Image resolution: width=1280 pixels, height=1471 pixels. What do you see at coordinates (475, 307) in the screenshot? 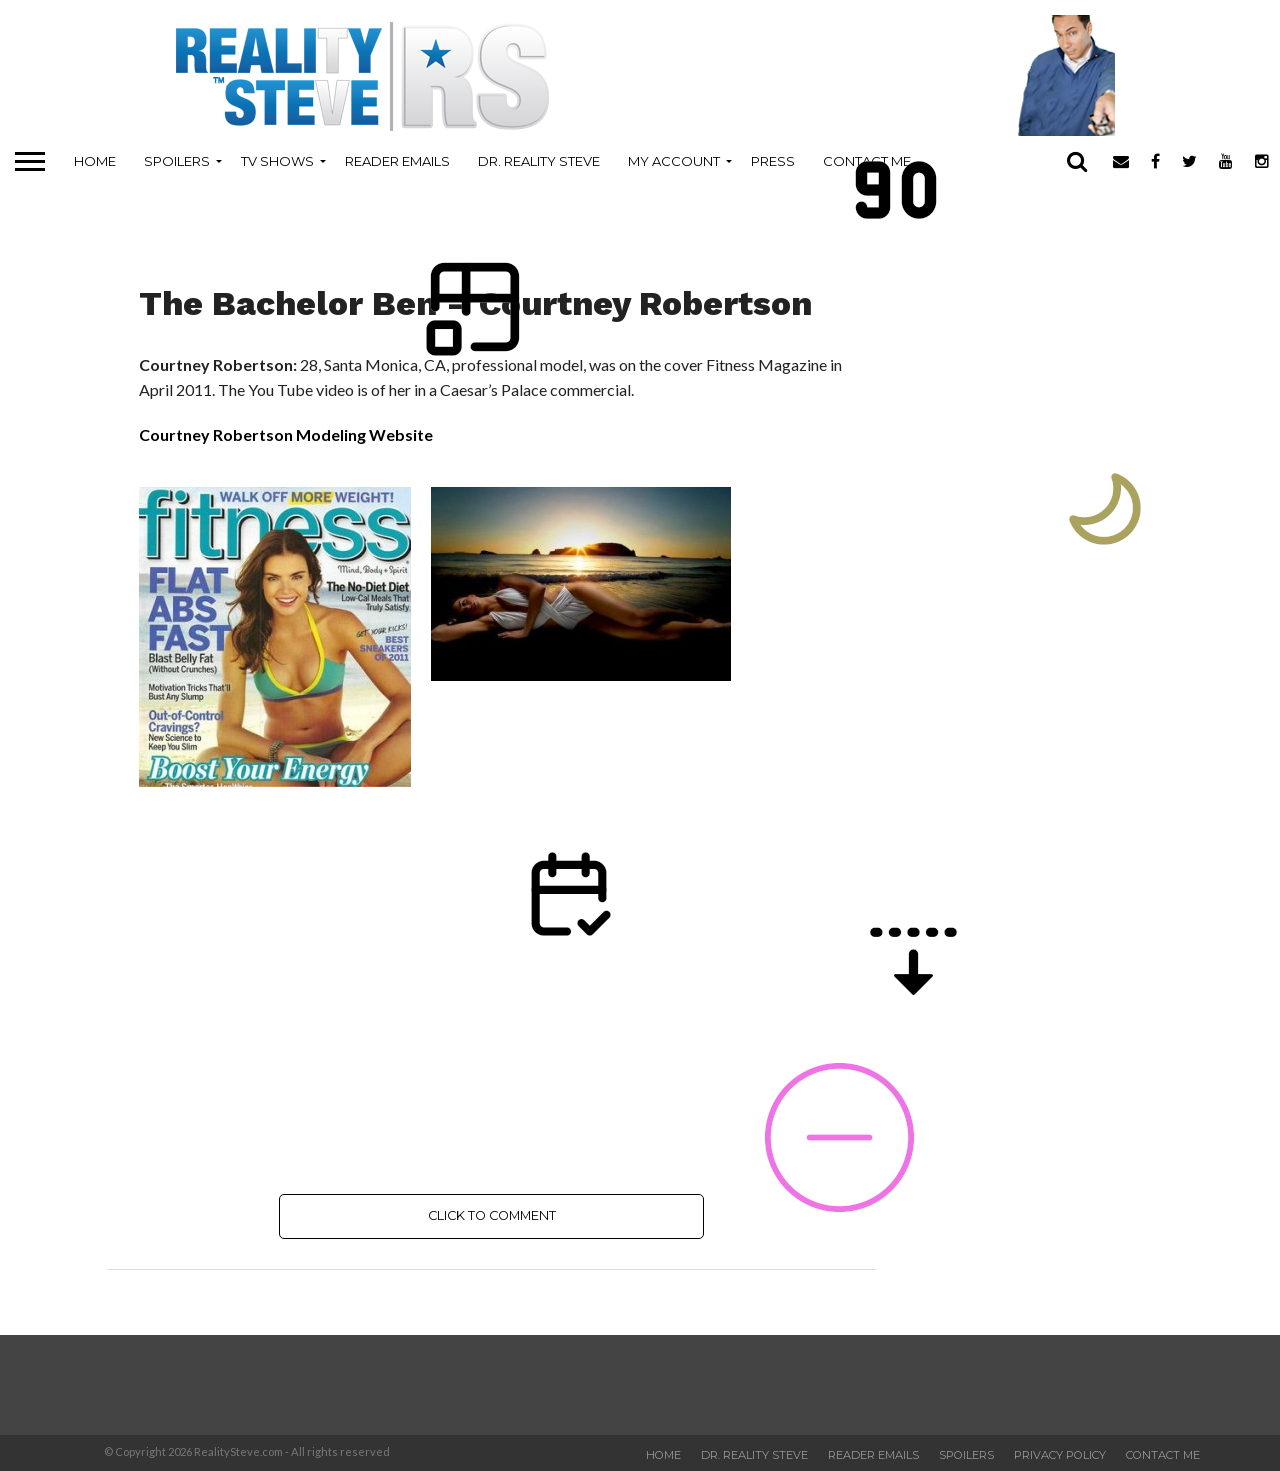
I see `create a table alias or reference` at bounding box center [475, 307].